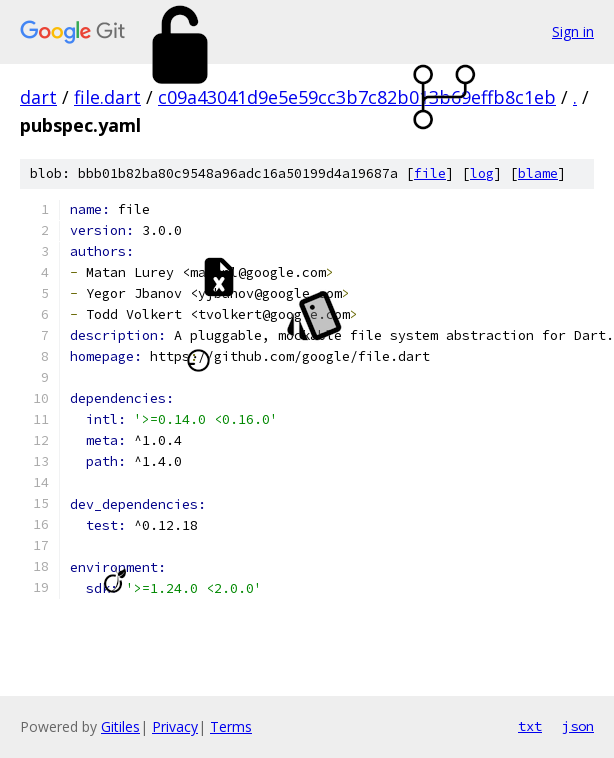  Describe the element at coordinates (440, 97) in the screenshot. I see `view repository branches` at that location.